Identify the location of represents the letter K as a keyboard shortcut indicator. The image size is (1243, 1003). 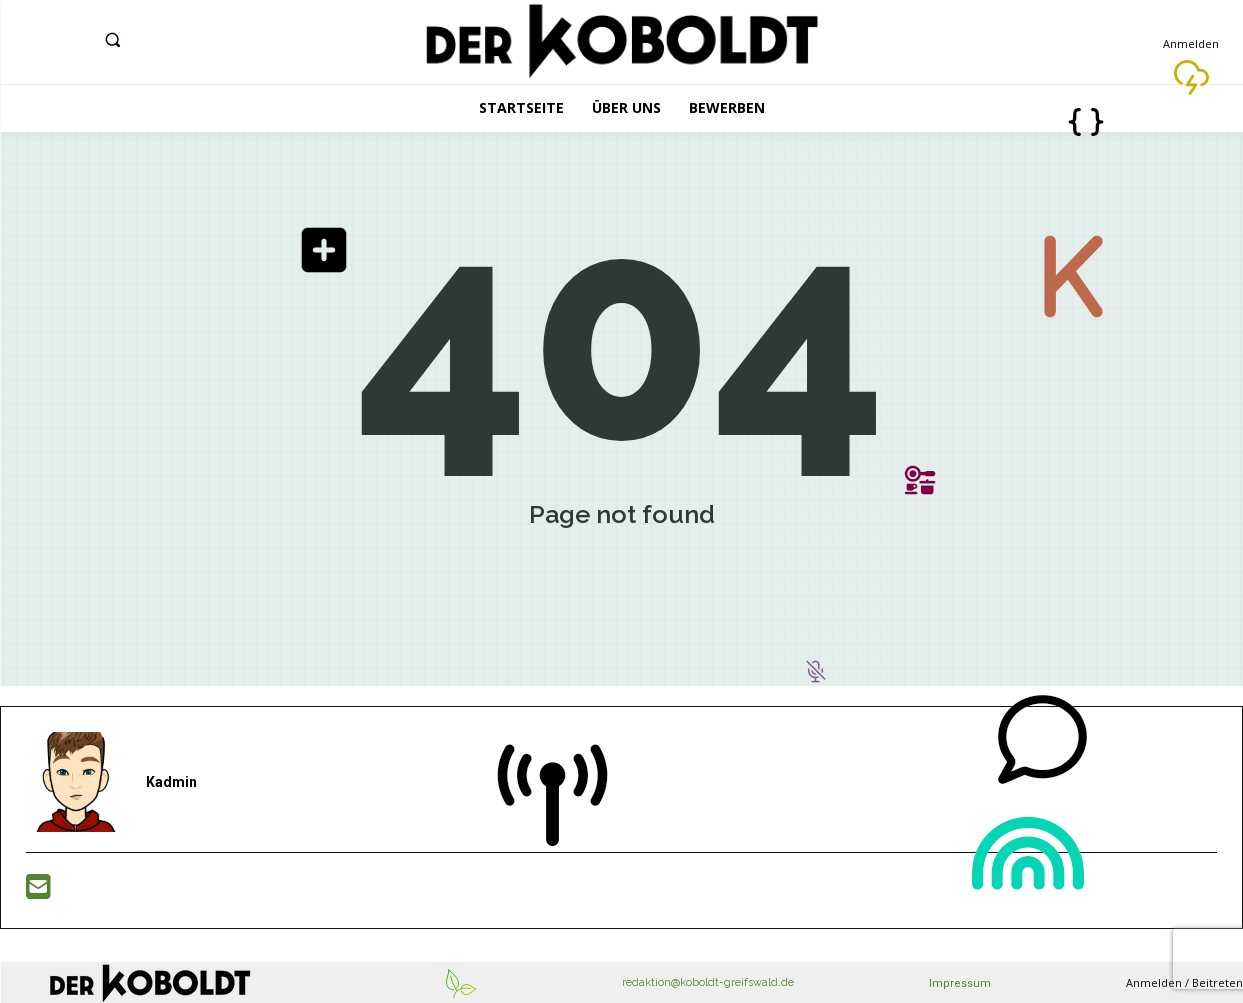
(1073, 276).